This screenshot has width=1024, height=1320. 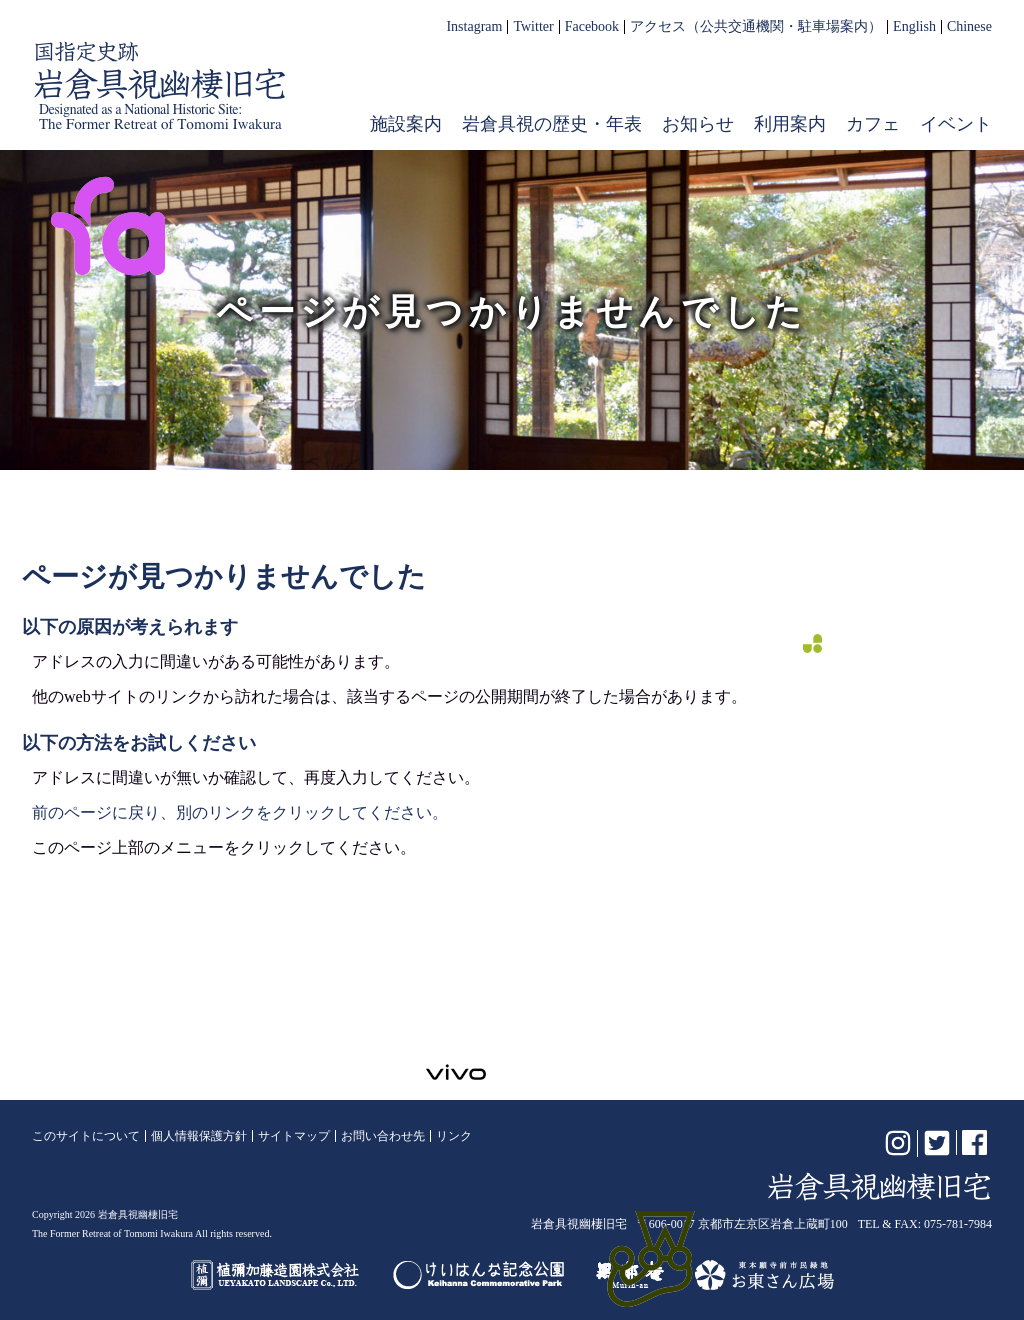 What do you see at coordinates (651, 1259) in the screenshot?
I see `jest testing framework logo` at bounding box center [651, 1259].